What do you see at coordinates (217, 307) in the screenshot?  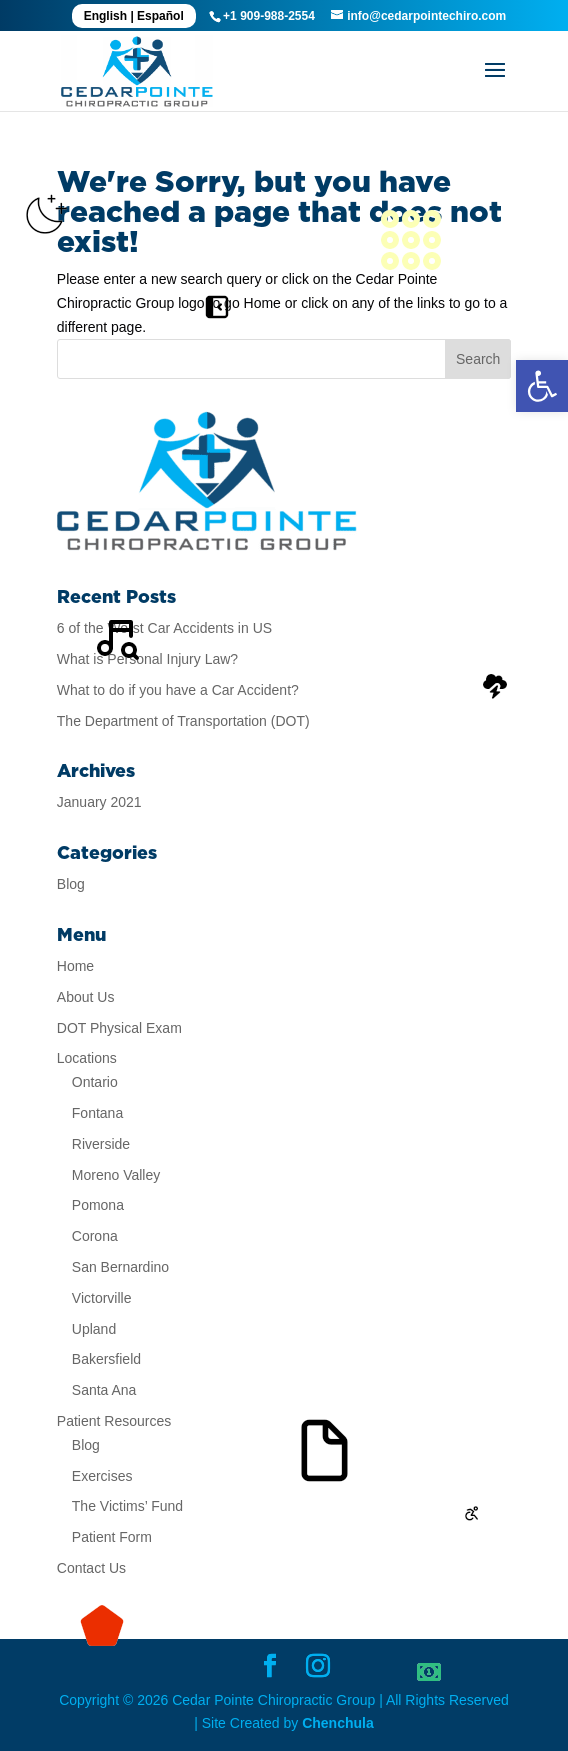 I see `collapse the left sidebar panel` at bounding box center [217, 307].